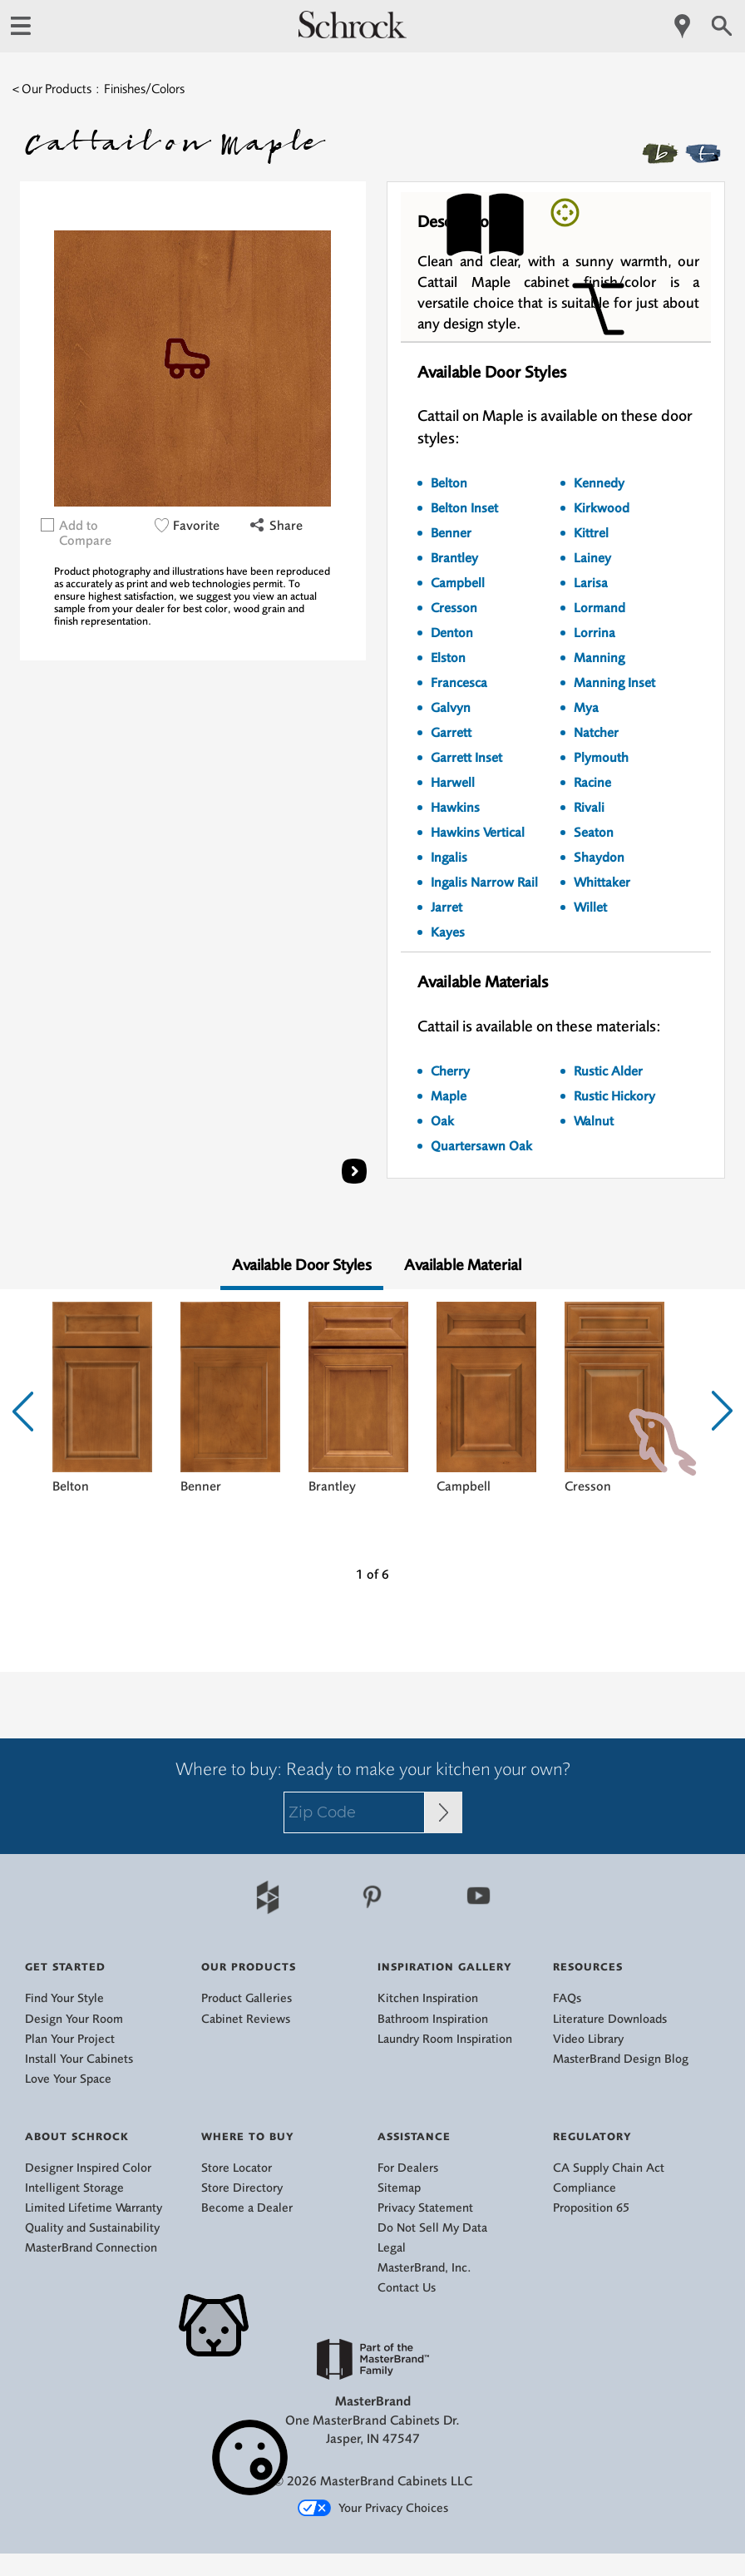 The width and height of the screenshot is (745, 2576). I want to click on access pet-related features or settings, so click(214, 2326).